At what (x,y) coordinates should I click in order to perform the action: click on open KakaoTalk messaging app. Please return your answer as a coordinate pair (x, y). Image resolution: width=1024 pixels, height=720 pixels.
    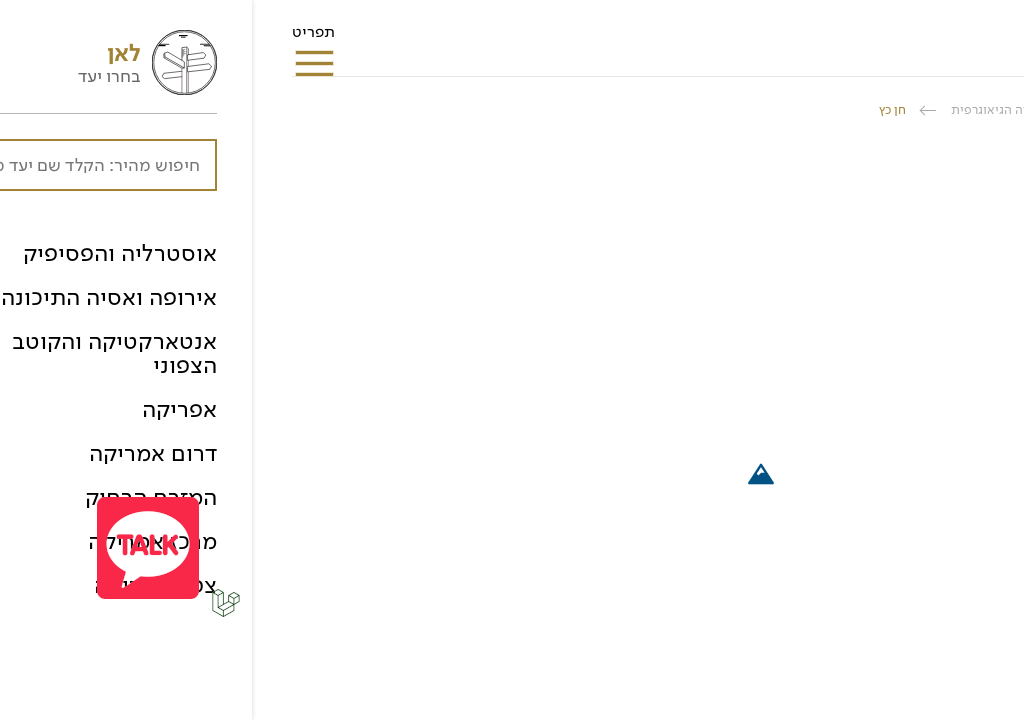
    Looking at the image, I should click on (148, 548).